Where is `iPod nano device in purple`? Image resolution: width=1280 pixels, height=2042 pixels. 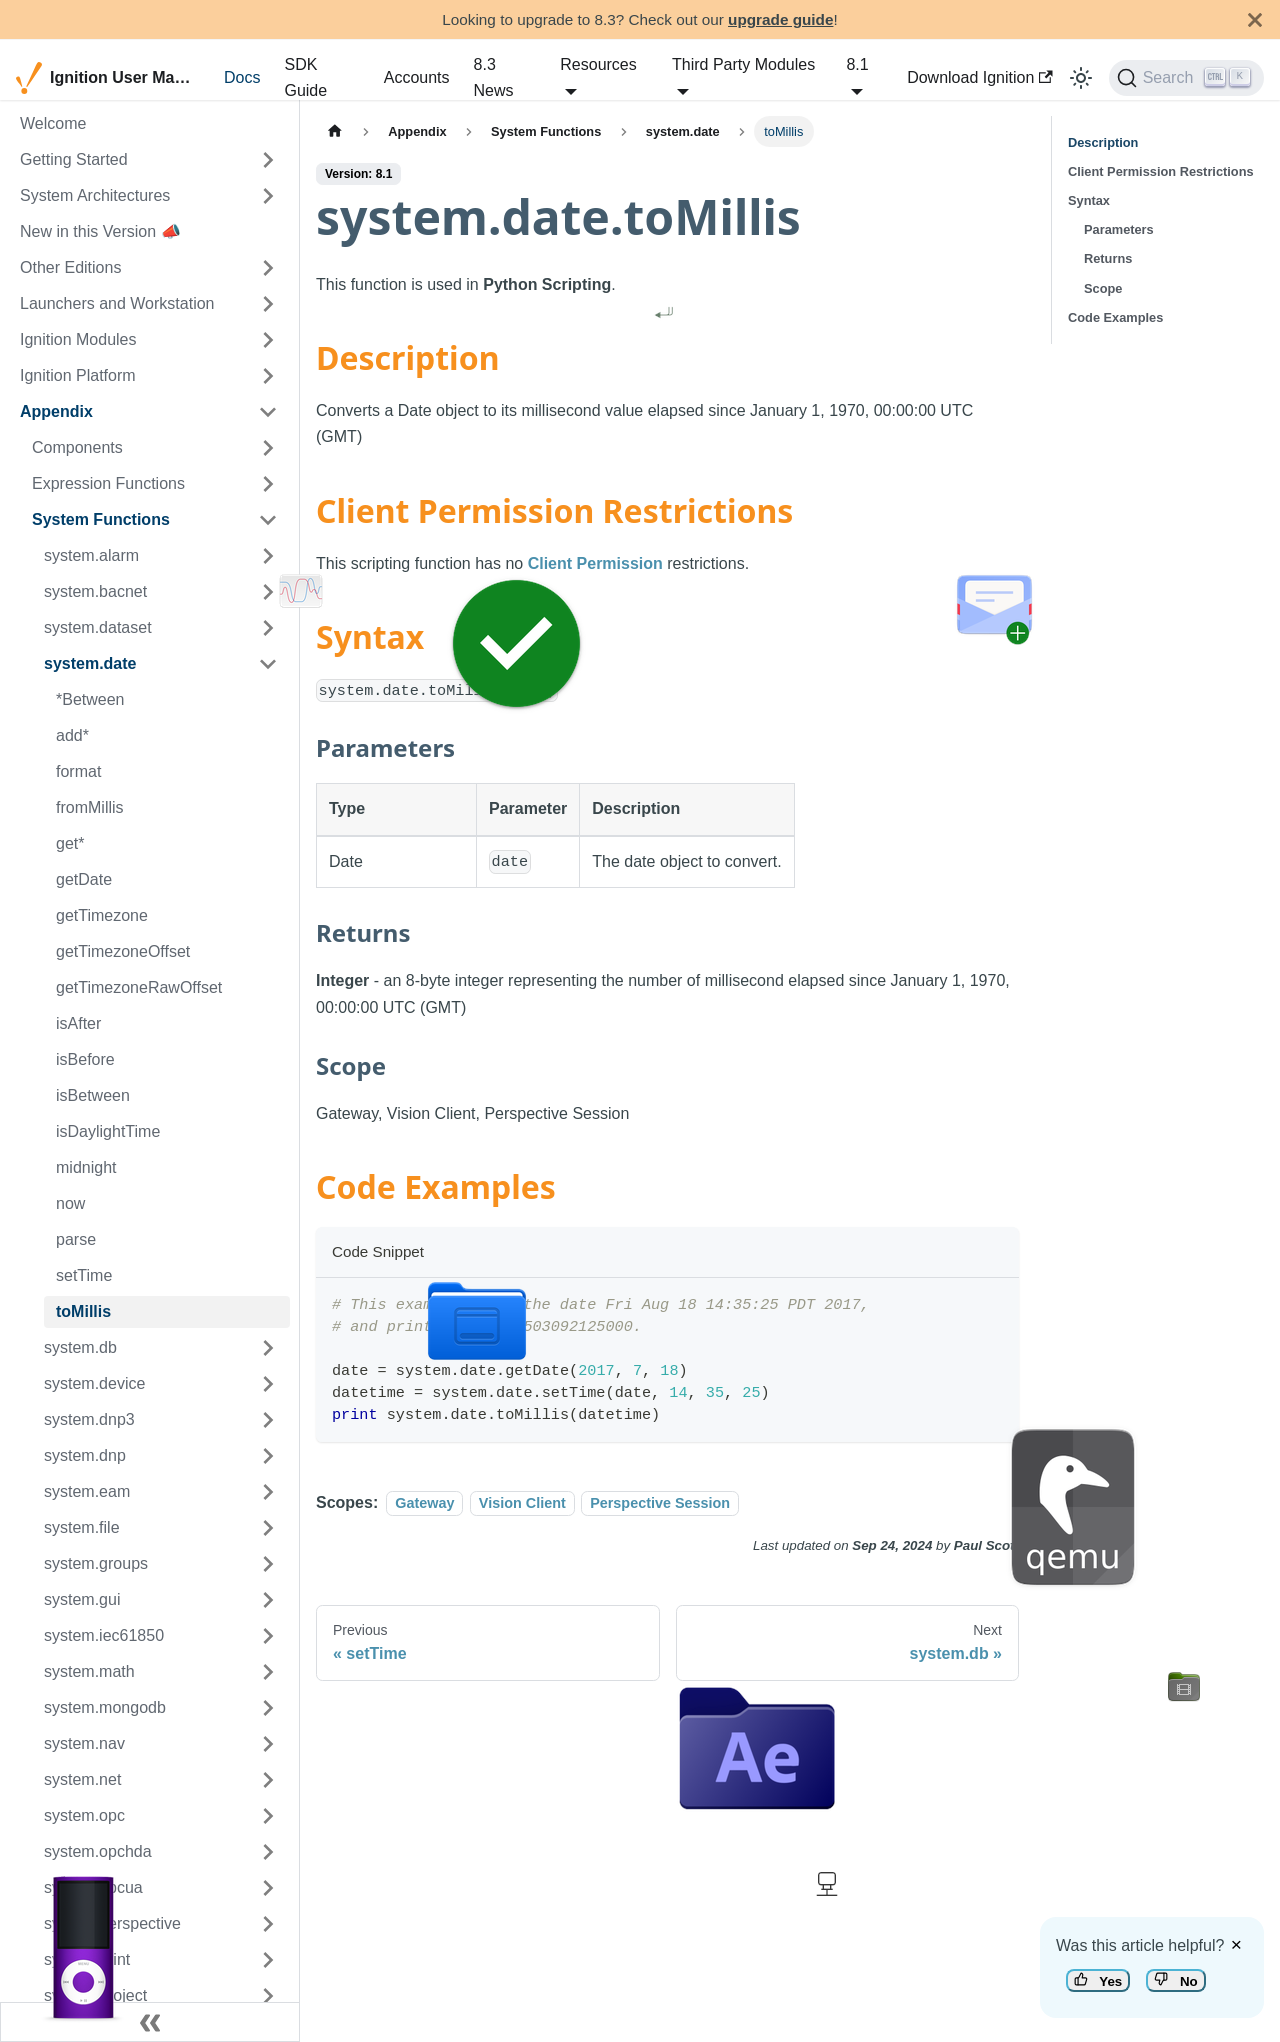 iPod nano device in purple is located at coordinates (82, 1949).